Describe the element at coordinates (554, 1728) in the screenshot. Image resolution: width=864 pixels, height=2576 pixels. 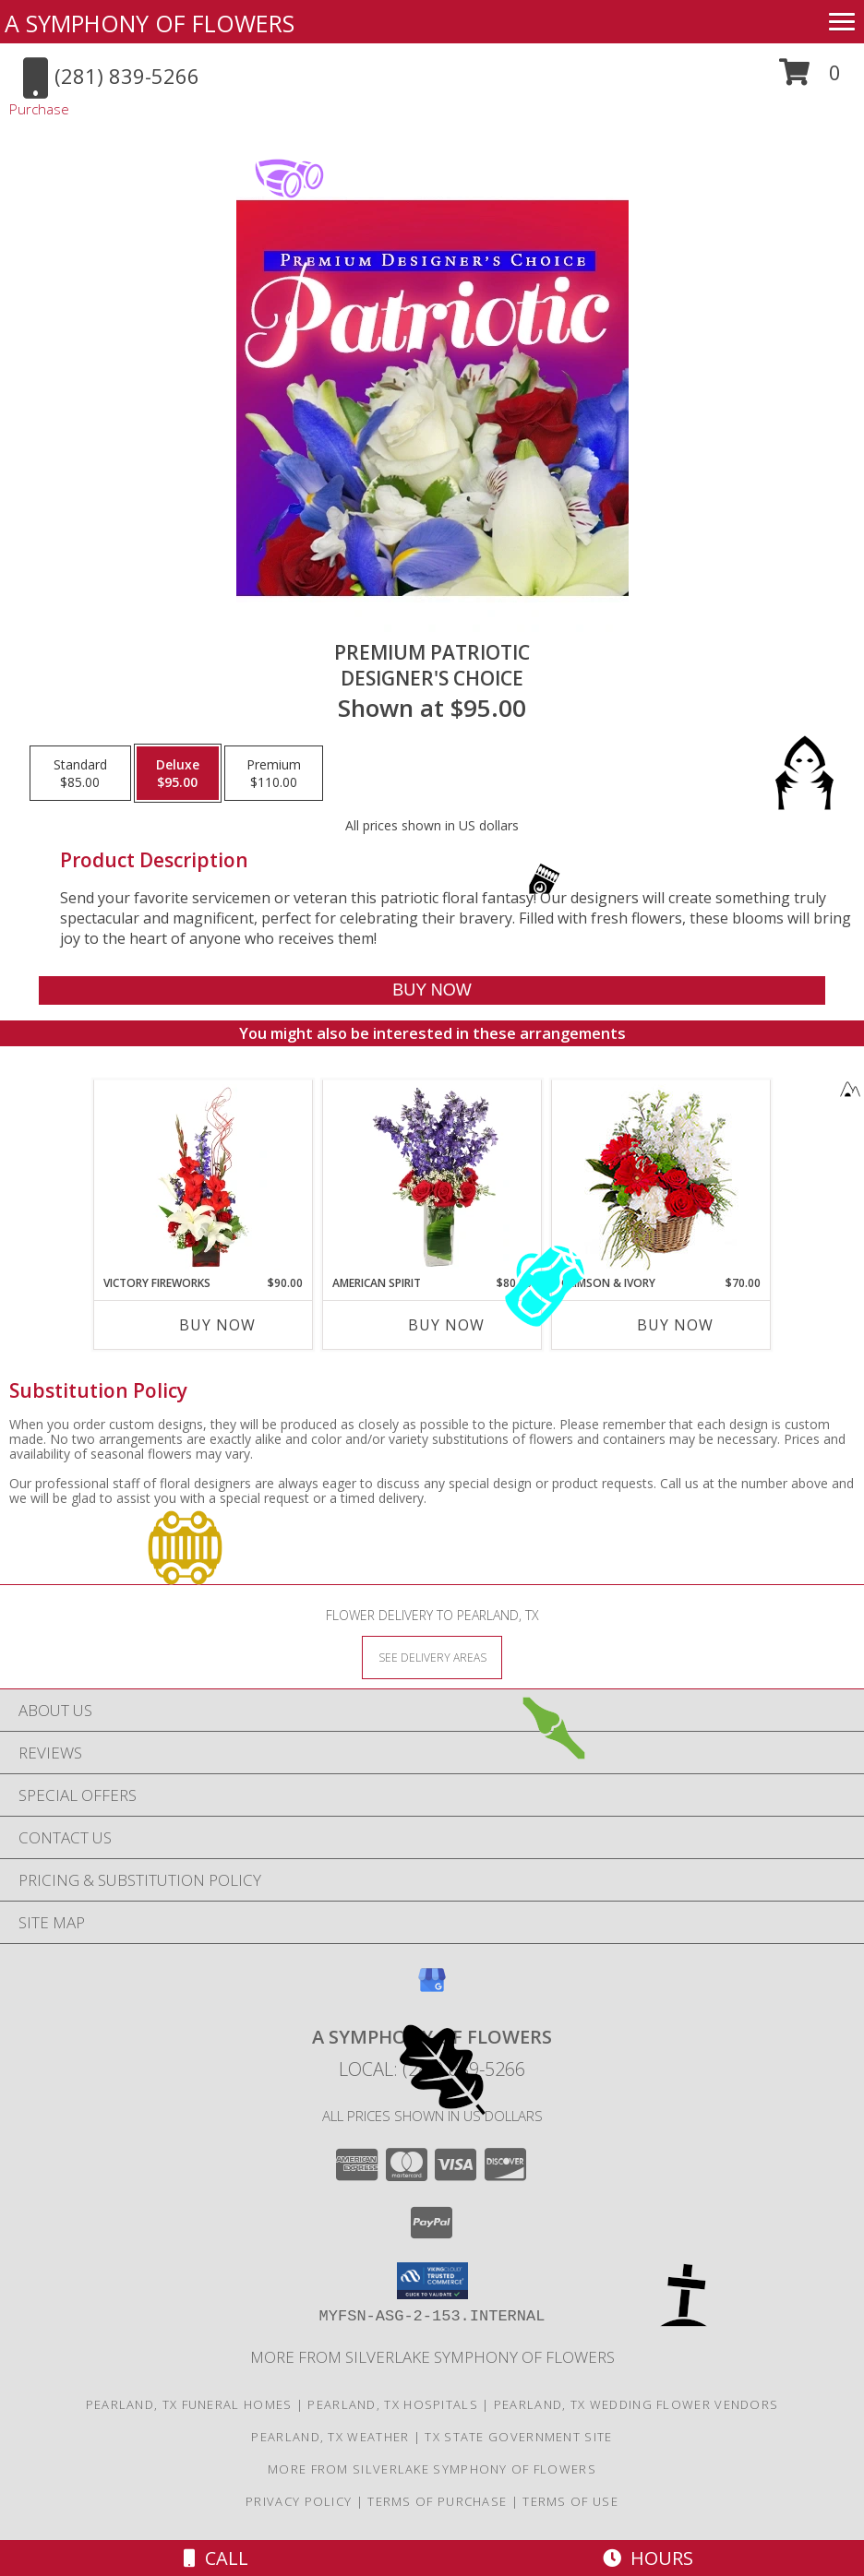
I see `view joint or bone health information` at that location.